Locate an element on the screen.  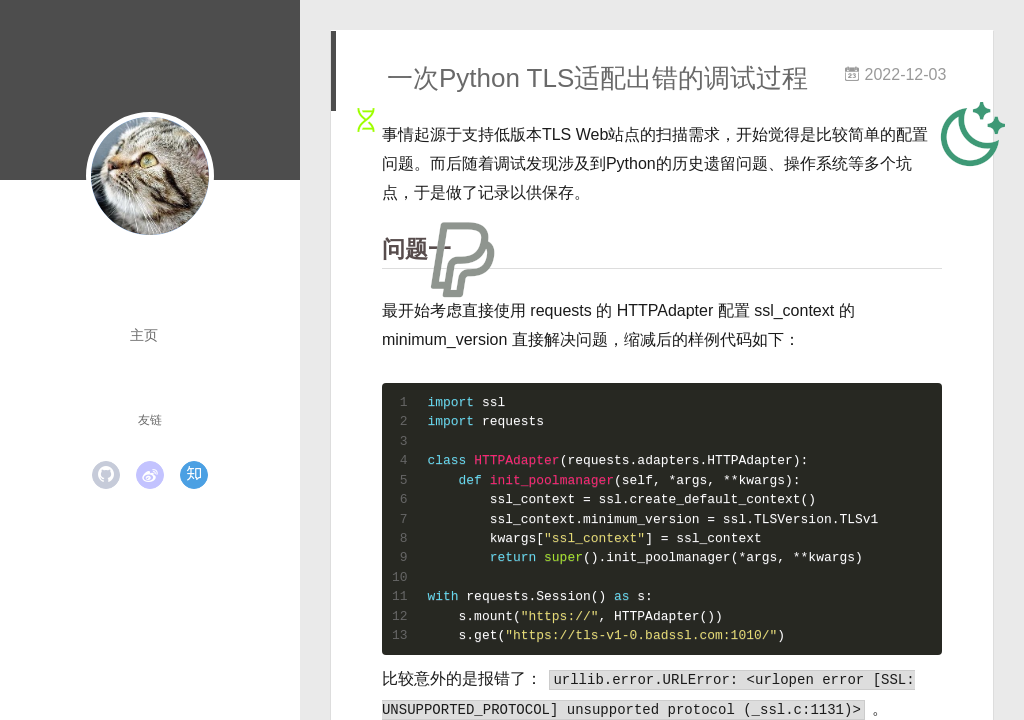
toggle dark mode or night theme is located at coordinates (970, 137).